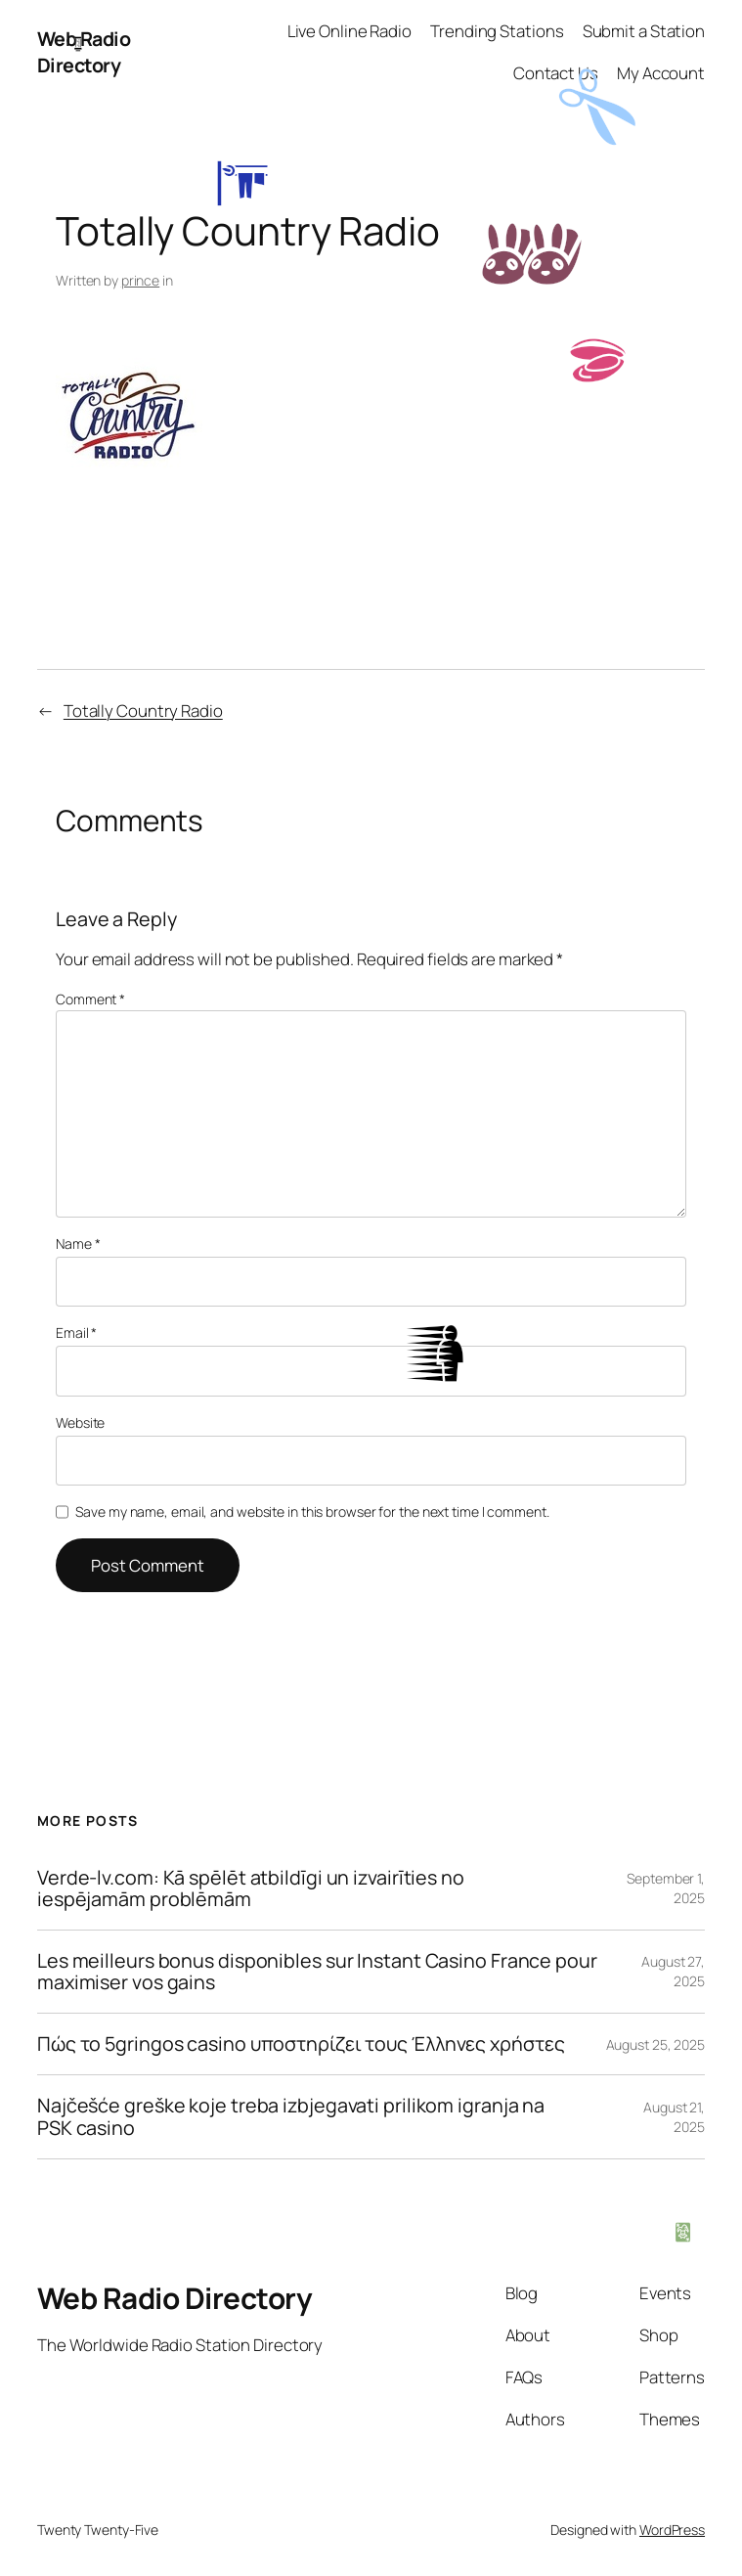  What do you see at coordinates (435, 1354) in the screenshot?
I see `indicates evasion or dodge ability activated` at bounding box center [435, 1354].